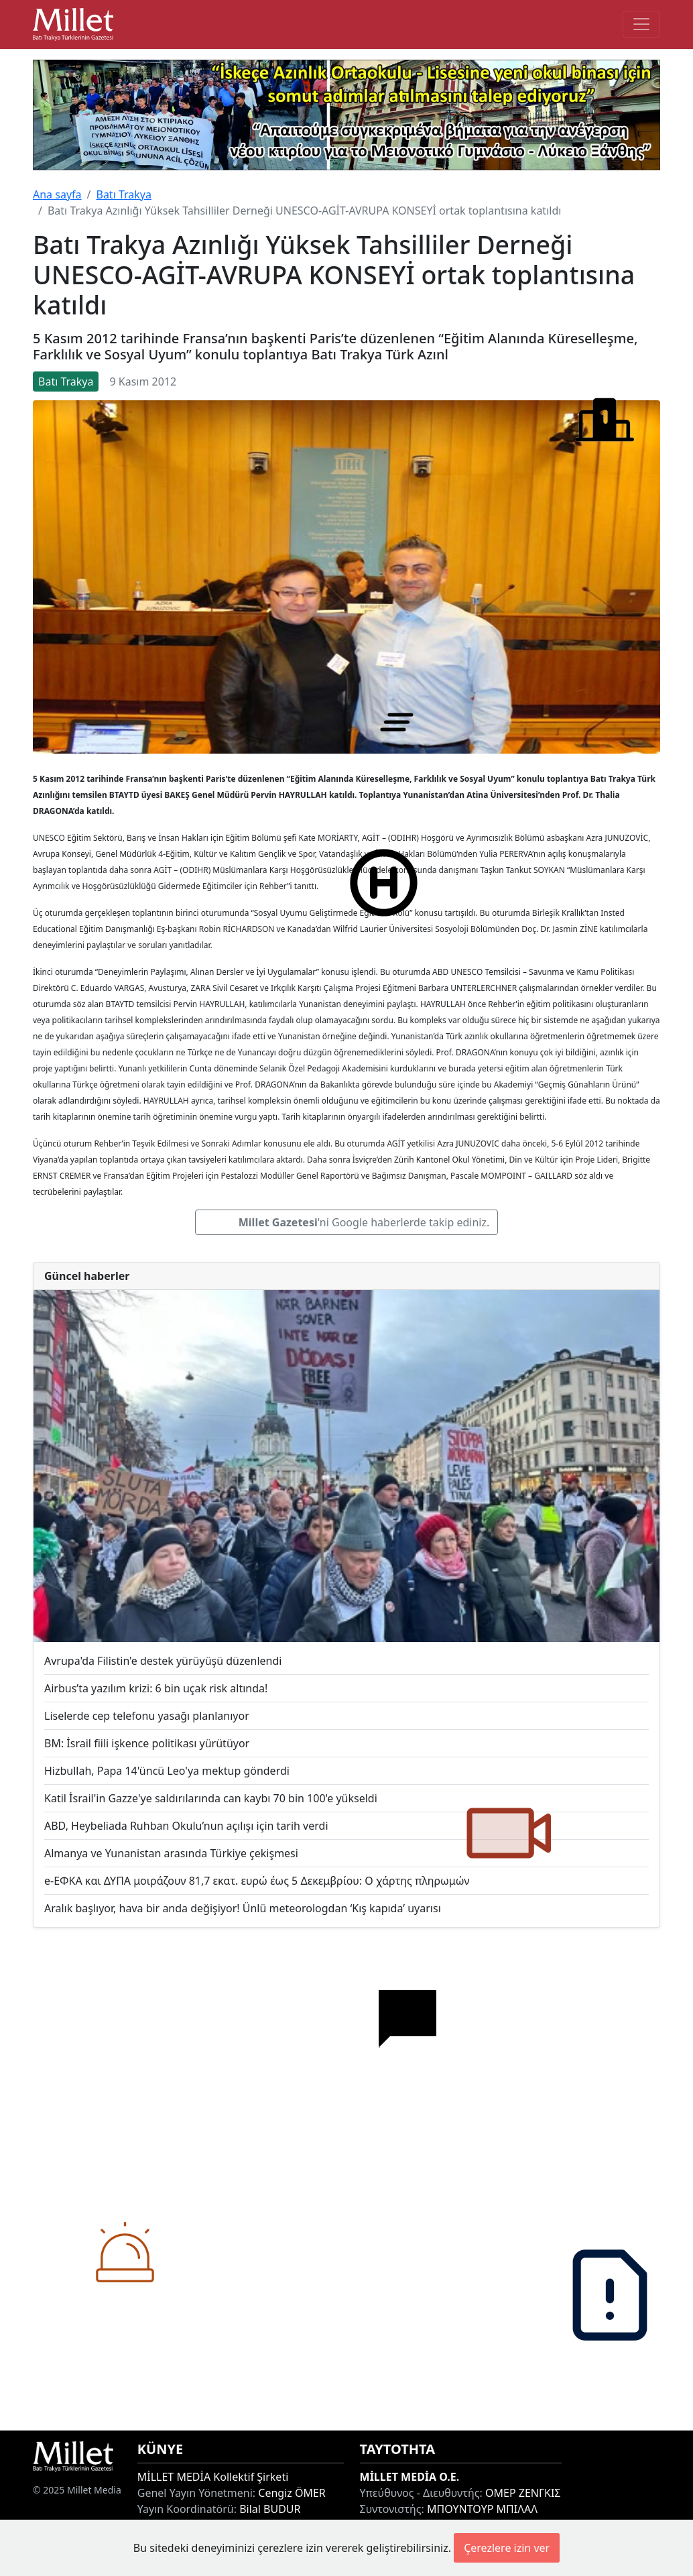 This screenshot has width=693, height=2576. Describe the element at coordinates (125, 2258) in the screenshot. I see `indicates an active alert or warning` at that location.